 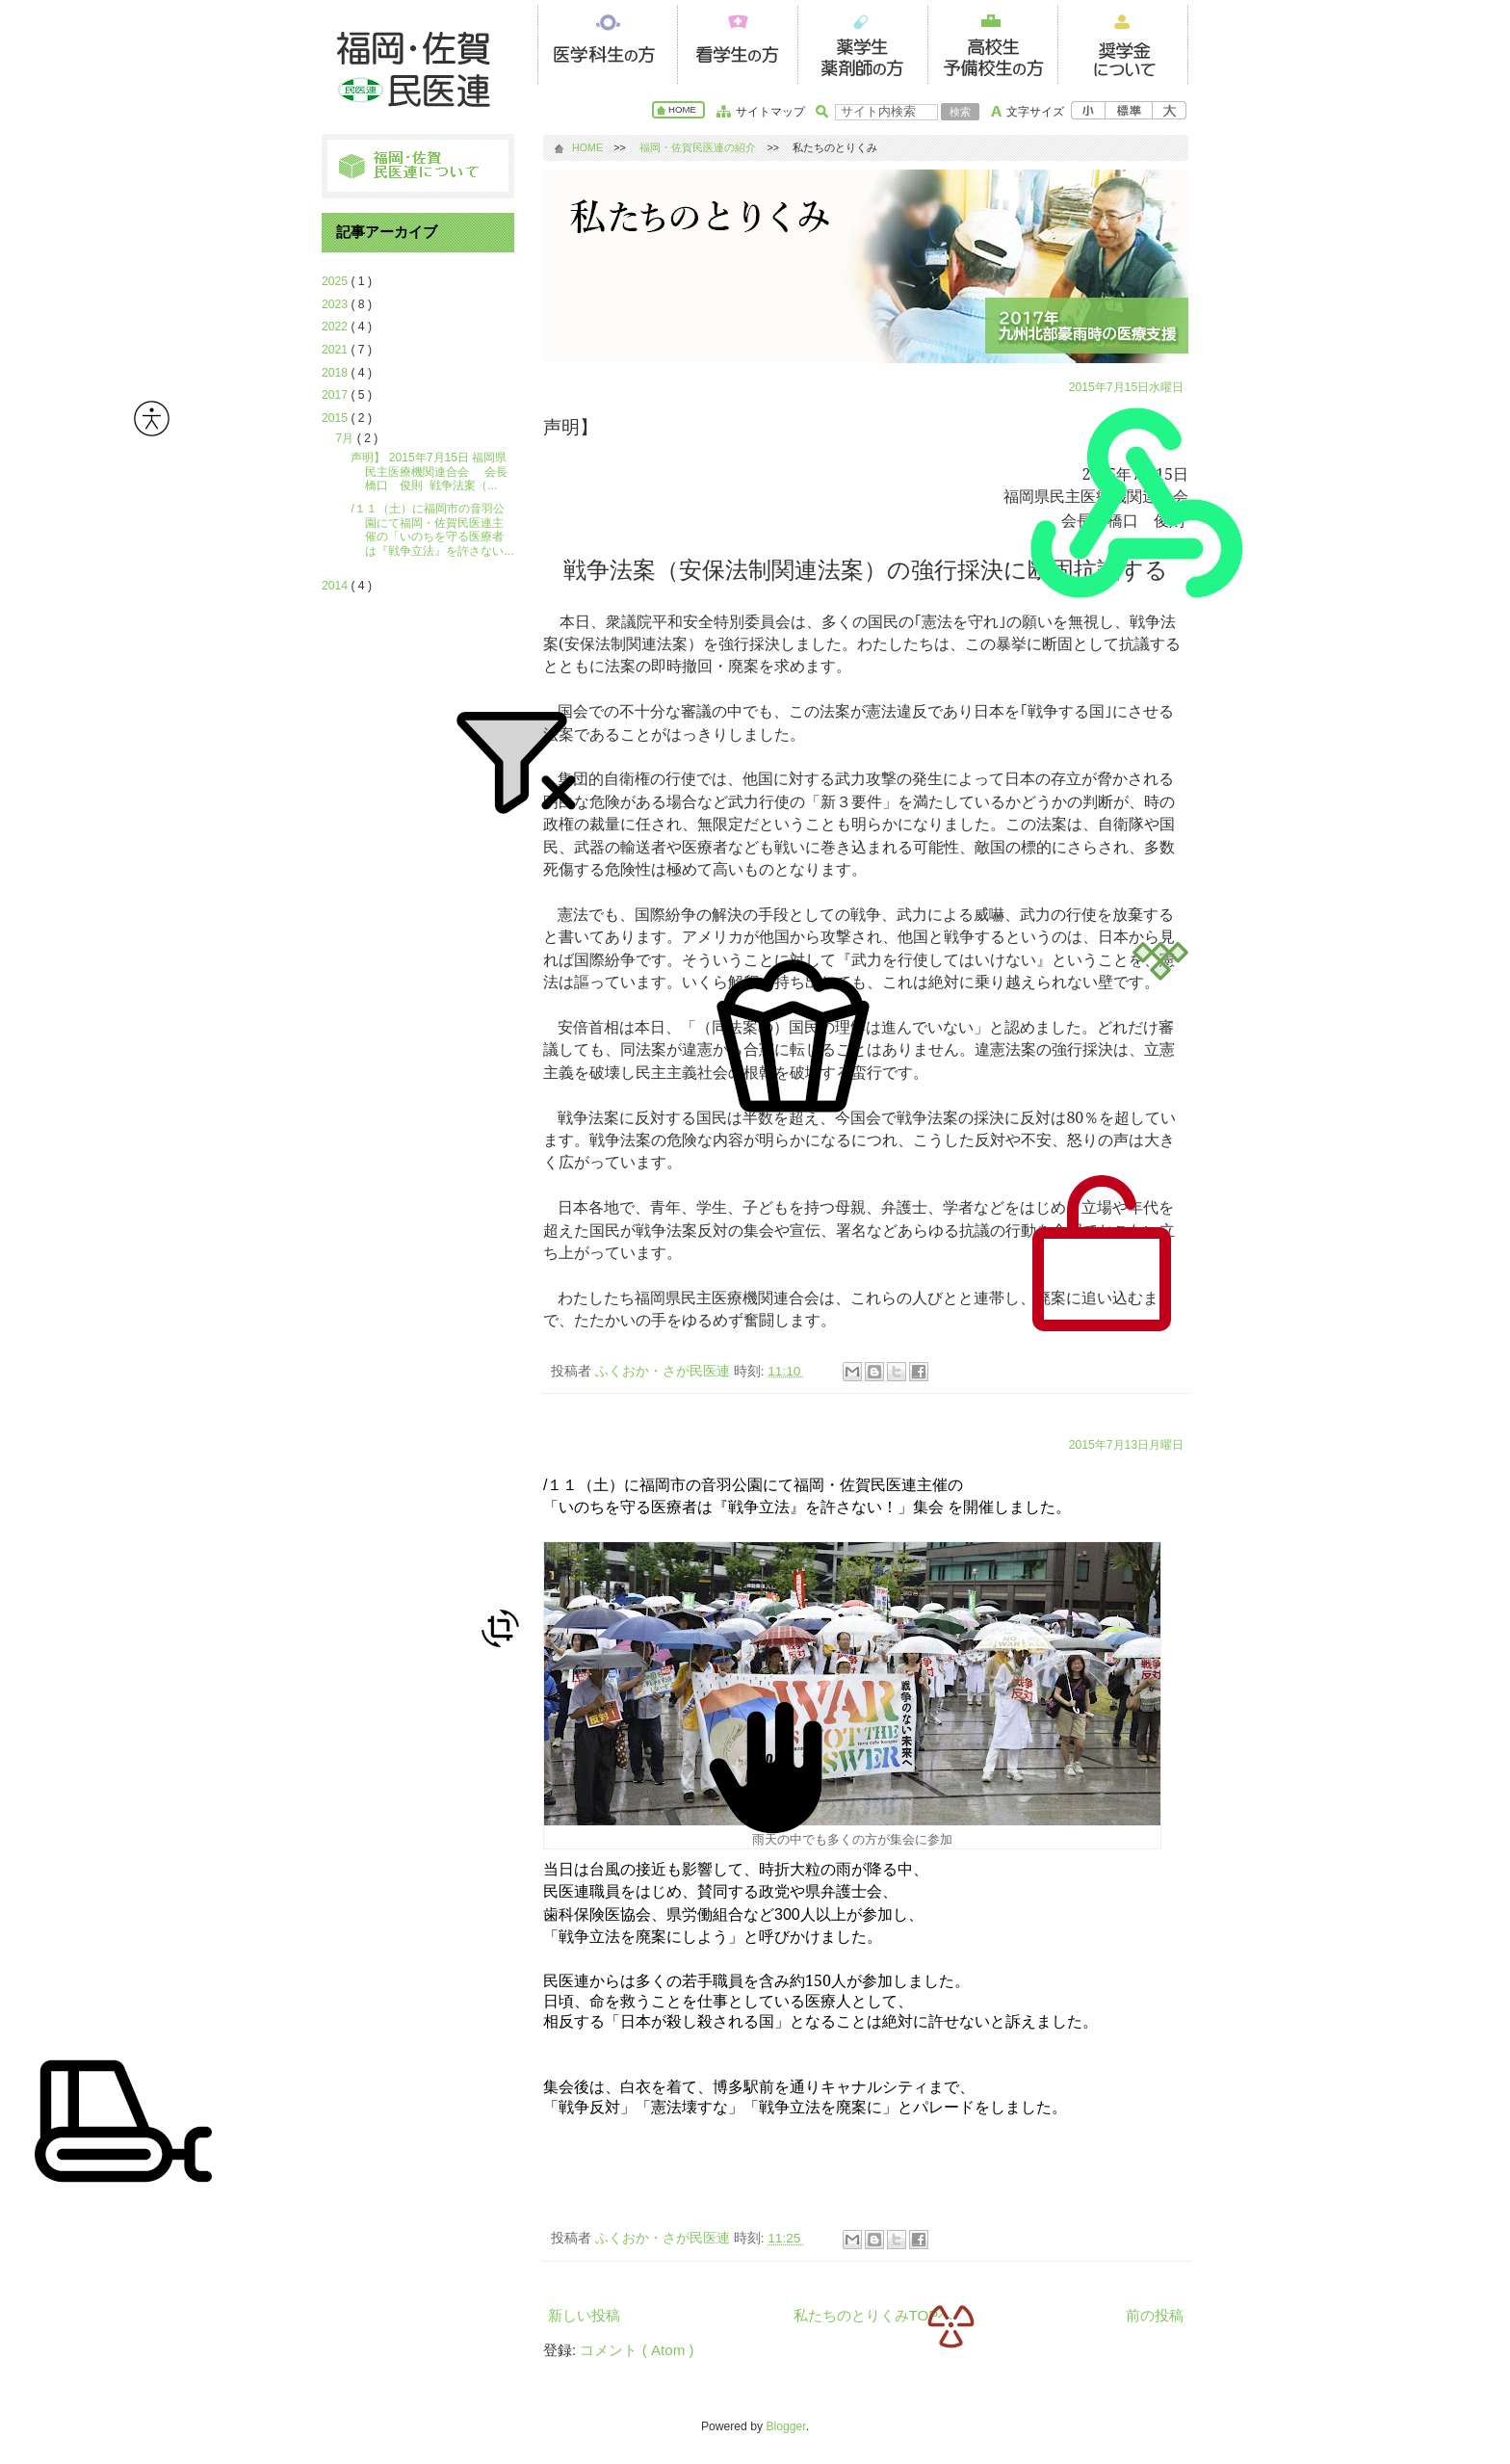 I want to click on clear all active filters, so click(x=511, y=758).